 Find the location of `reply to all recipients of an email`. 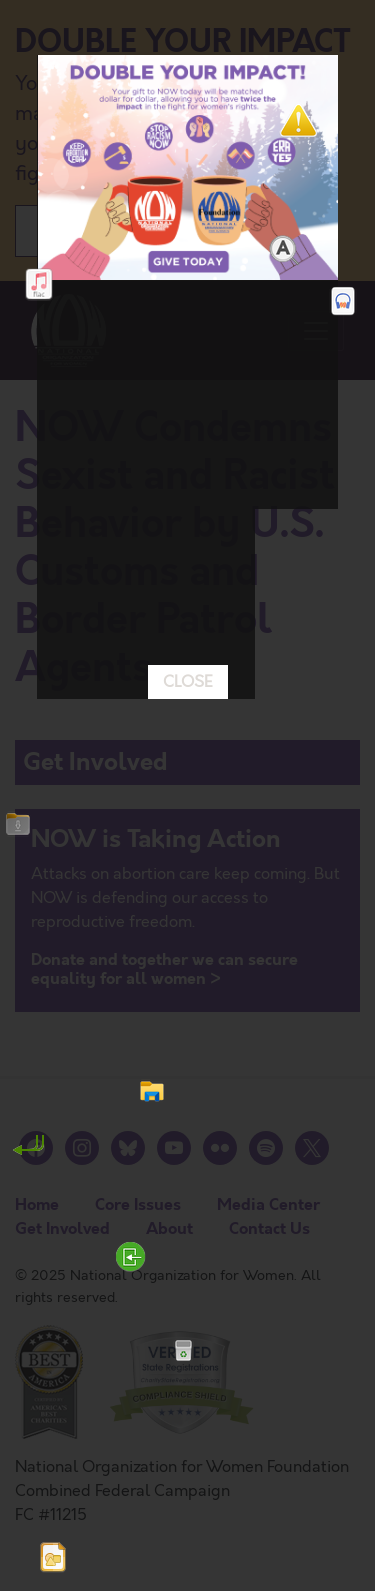

reply to all recipients of an email is located at coordinates (28, 1143).